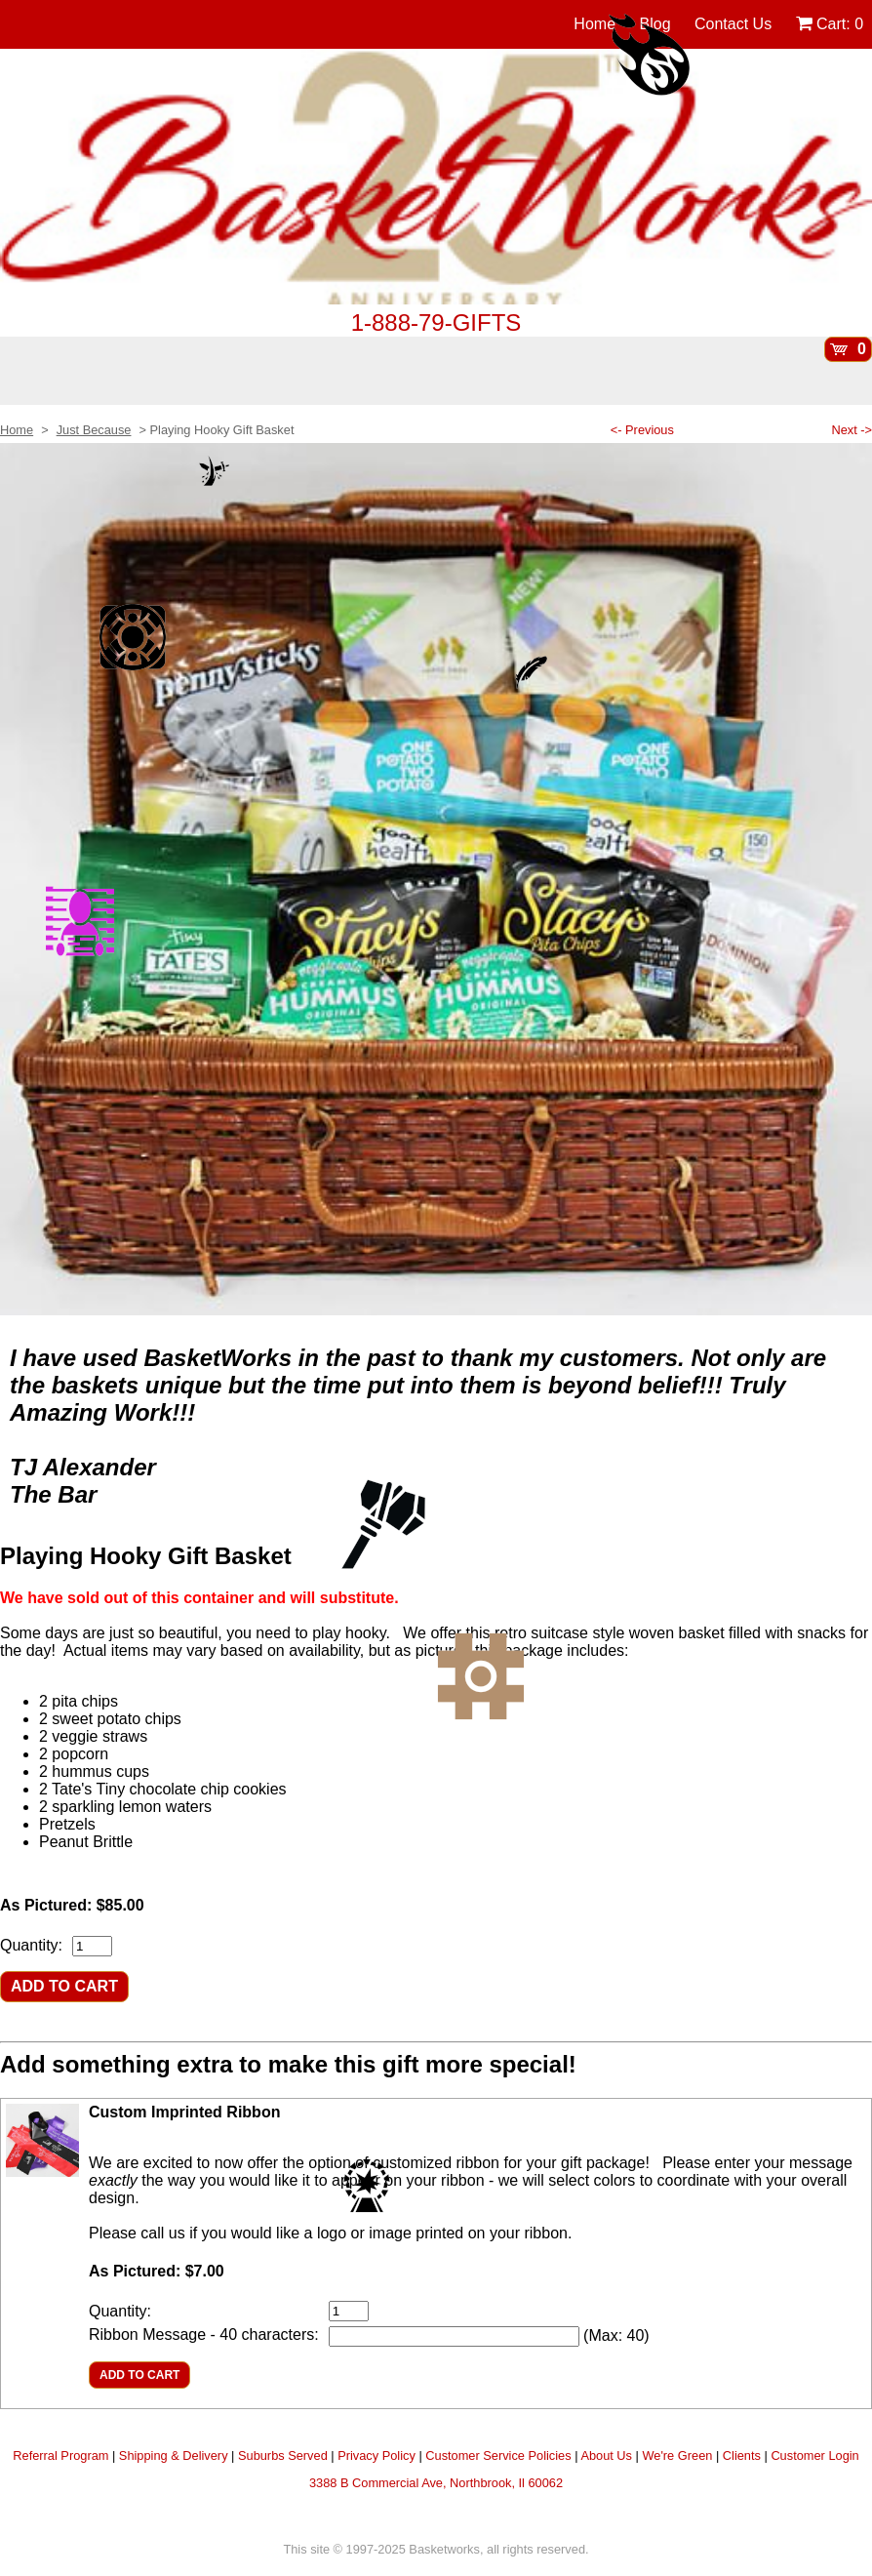  Describe the element at coordinates (367, 2186) in the screenshot. I see `access the stargate or portal feature` at that location.